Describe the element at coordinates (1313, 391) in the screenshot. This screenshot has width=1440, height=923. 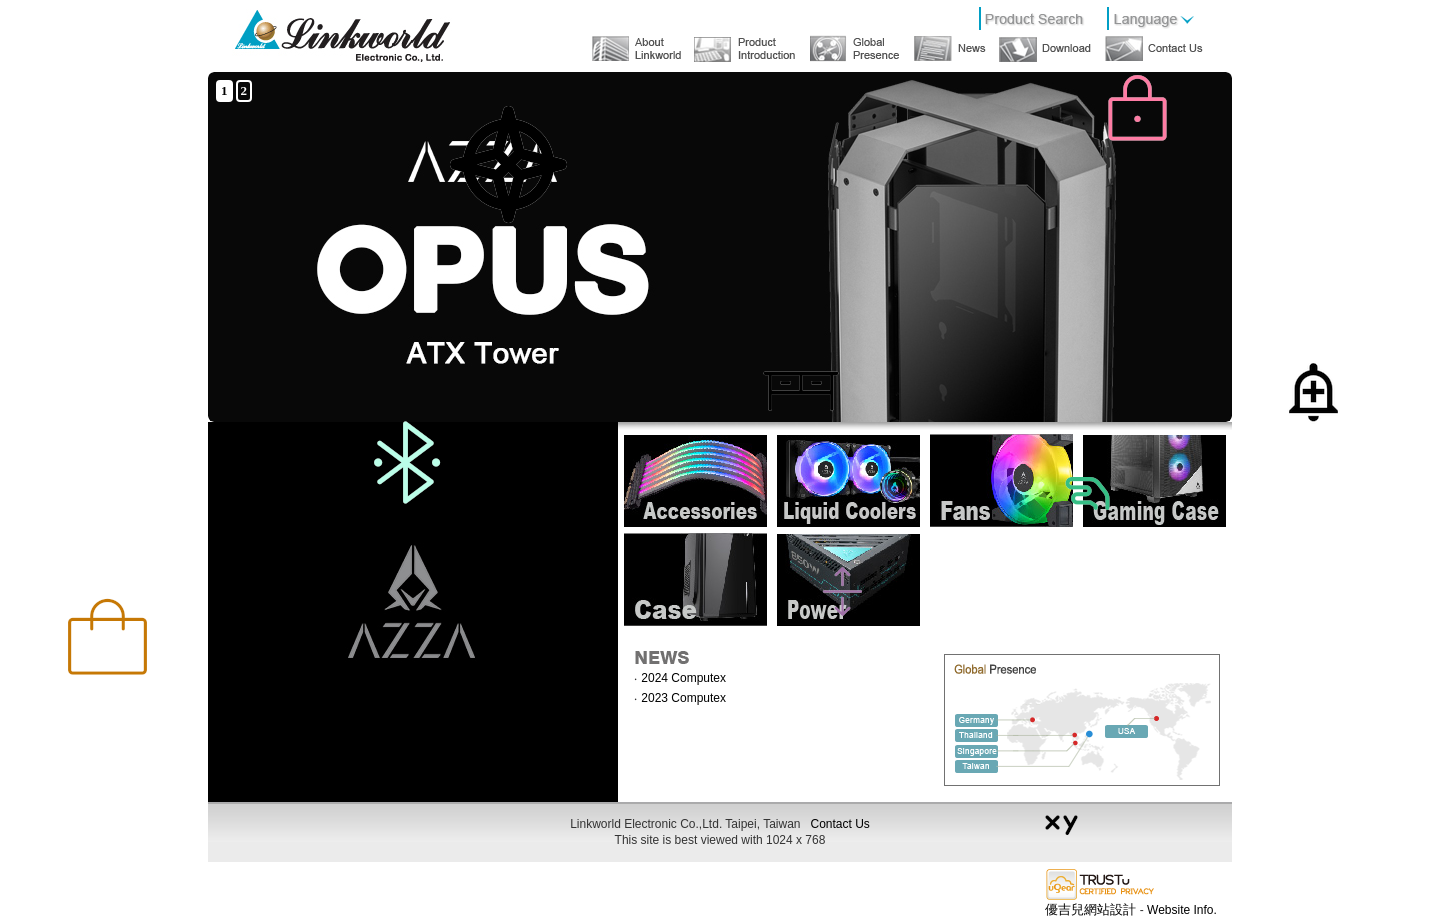
I see `add a new reminder or alert` at that location.